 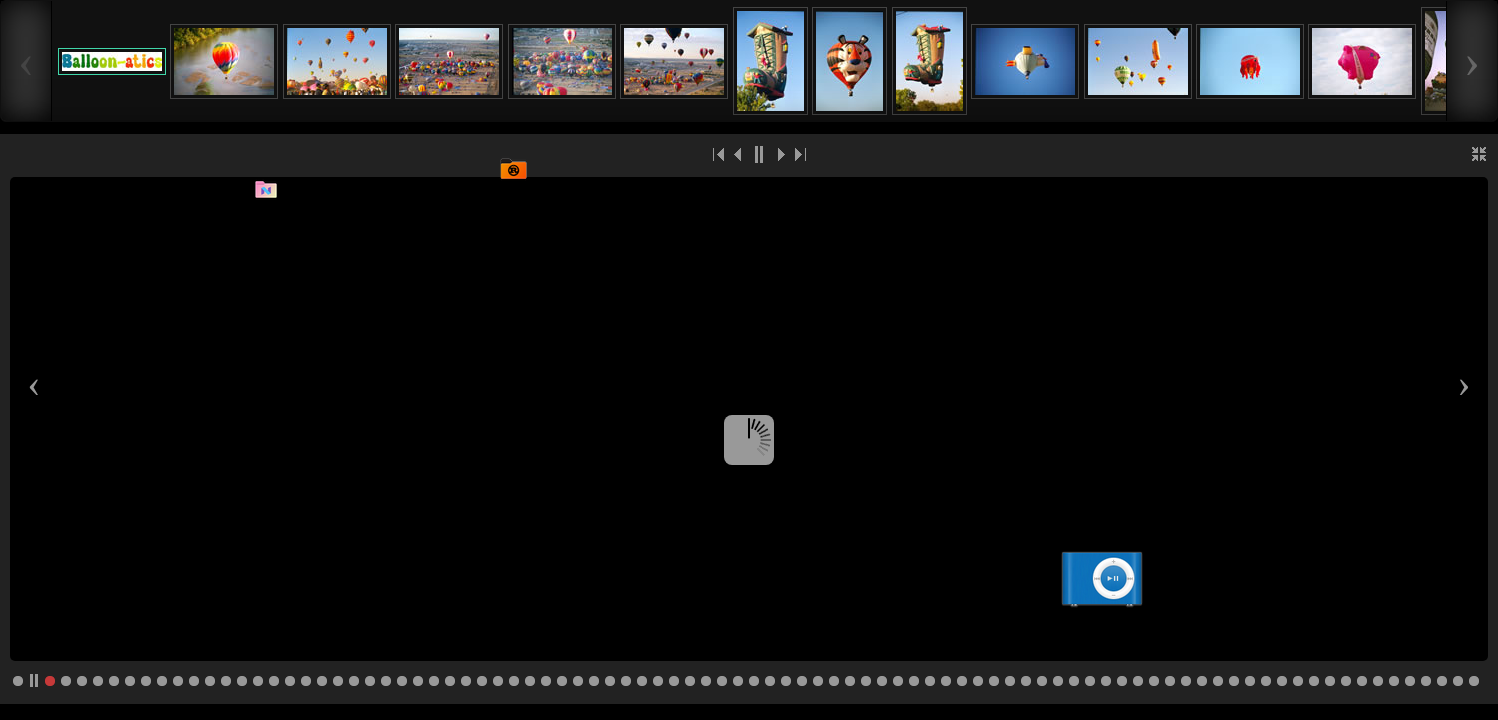 What do you see at coordinates (513, 169) in the screenshot?
I see `open folder containing rust programming projects` at bounding box center [513, 169].